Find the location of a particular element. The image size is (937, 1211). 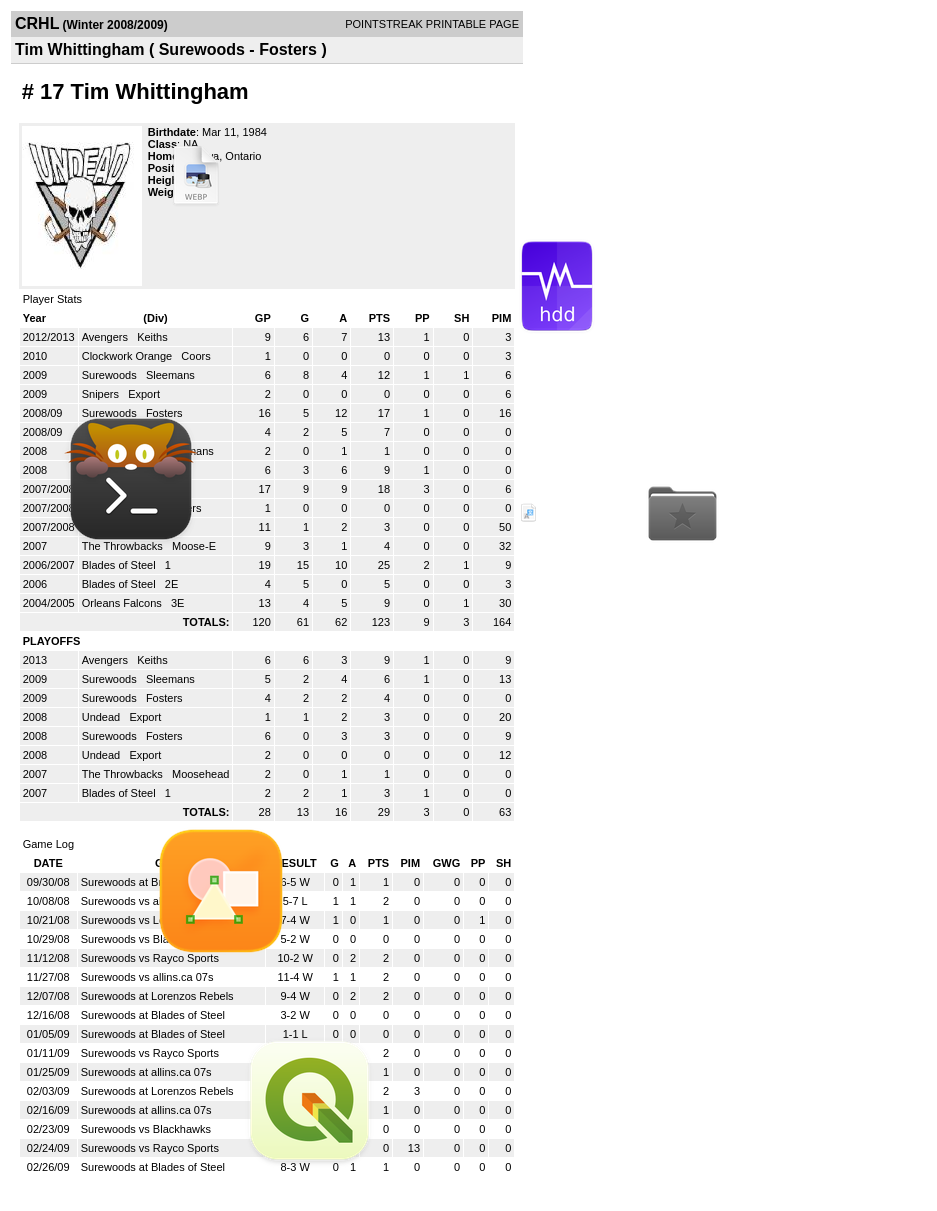

open LibreOffice Draw application is located at coordinates (221, 891).